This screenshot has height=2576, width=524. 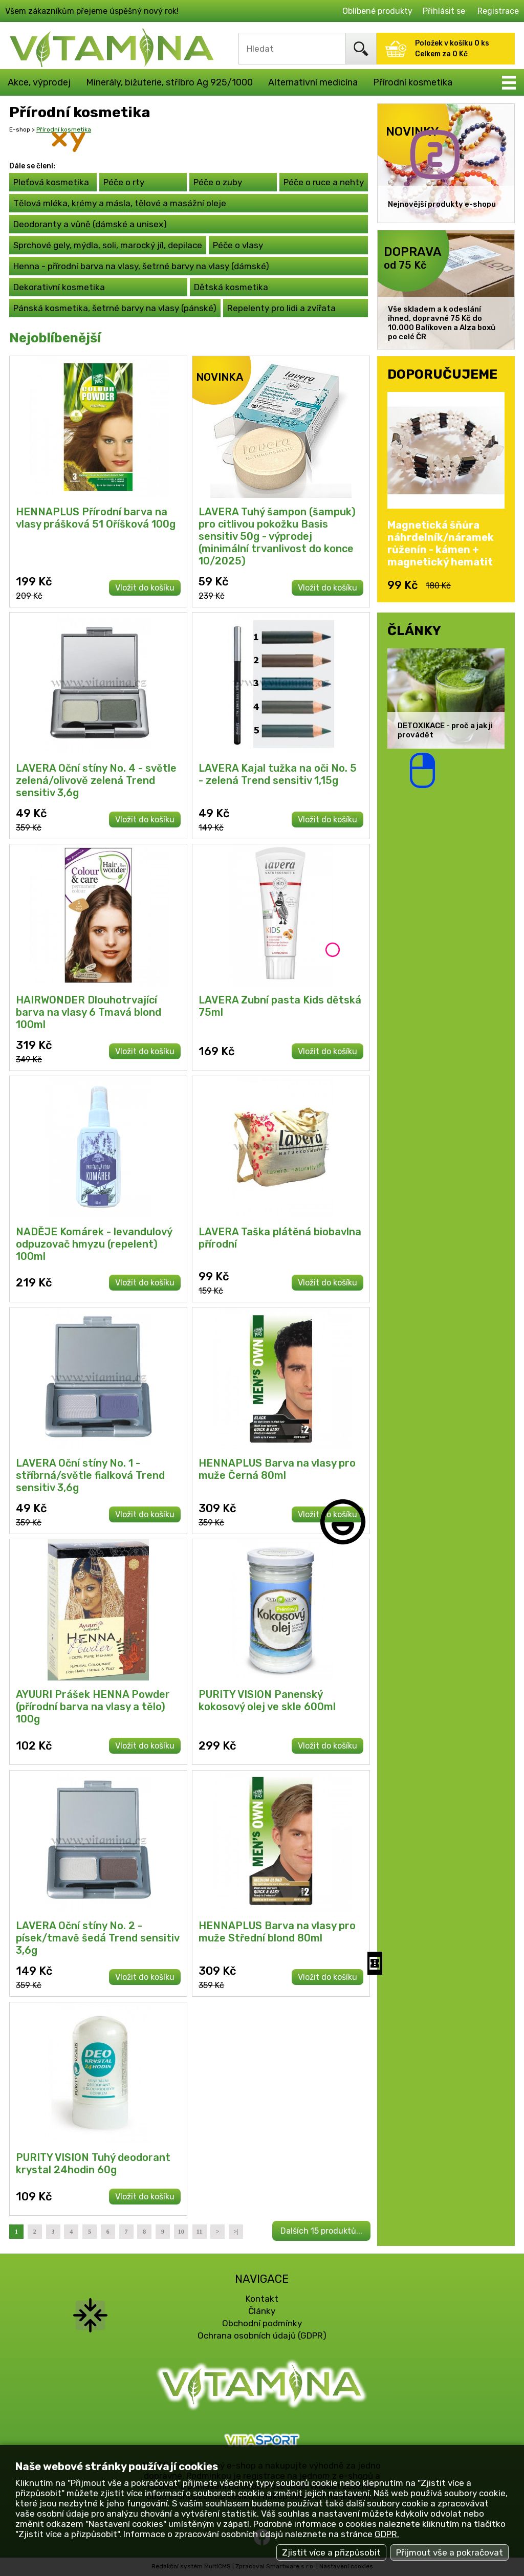 What do you see at coordinates (333, 950) in the screenshot?
I see `unselected radio button option` at bounding box center [333, 950].